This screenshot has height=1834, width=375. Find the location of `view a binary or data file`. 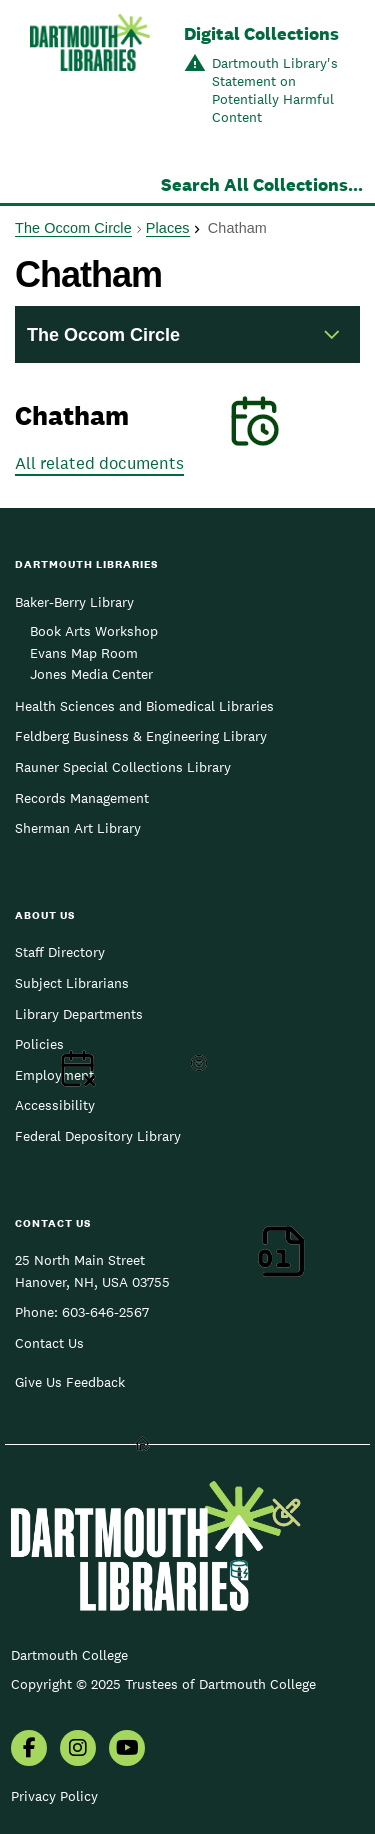

view a binary or data file is located at coordinates (283, 1251).